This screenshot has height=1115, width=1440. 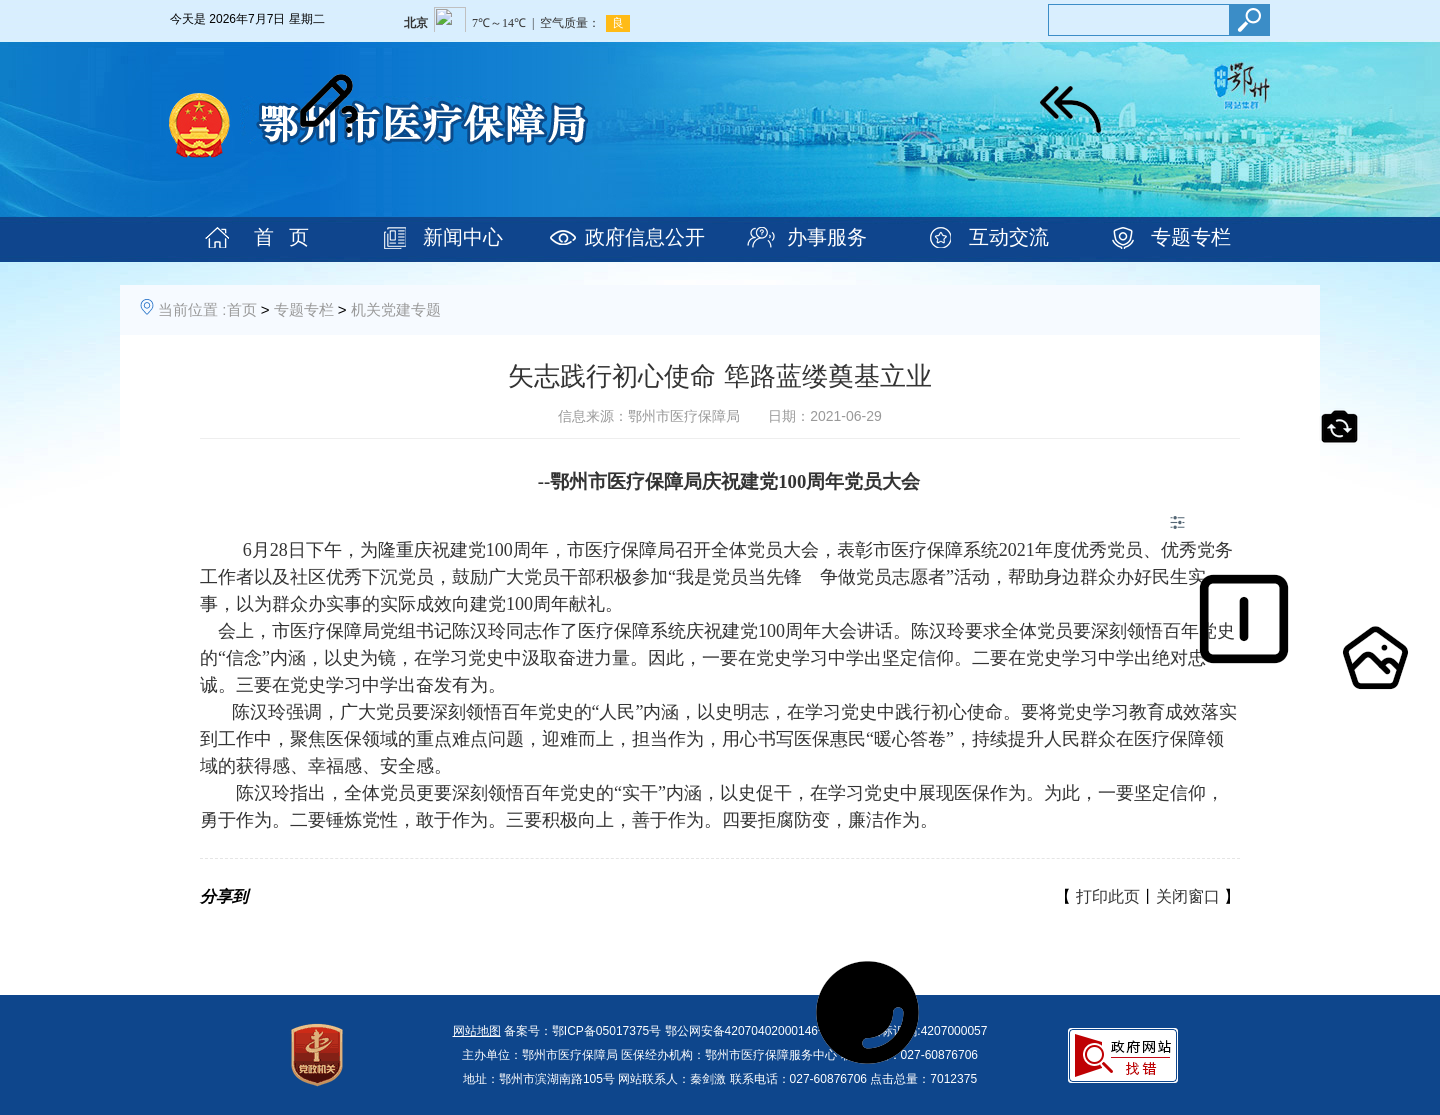 I want to click on edit help or writing assistance, so click(x=327, y=99).